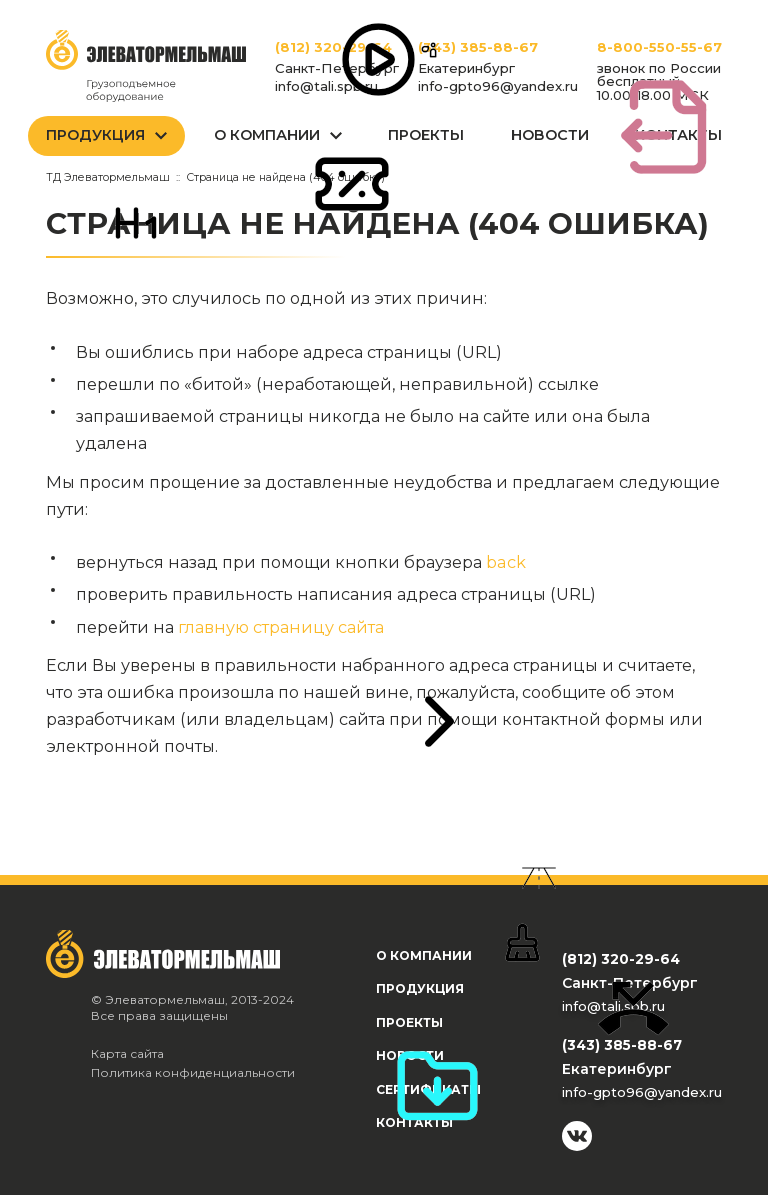 The image size is (768, 1195). What do you see at coordinates (378, 59) in the screenshot?
I see `play media or video content` at bounding box center [378, 59].